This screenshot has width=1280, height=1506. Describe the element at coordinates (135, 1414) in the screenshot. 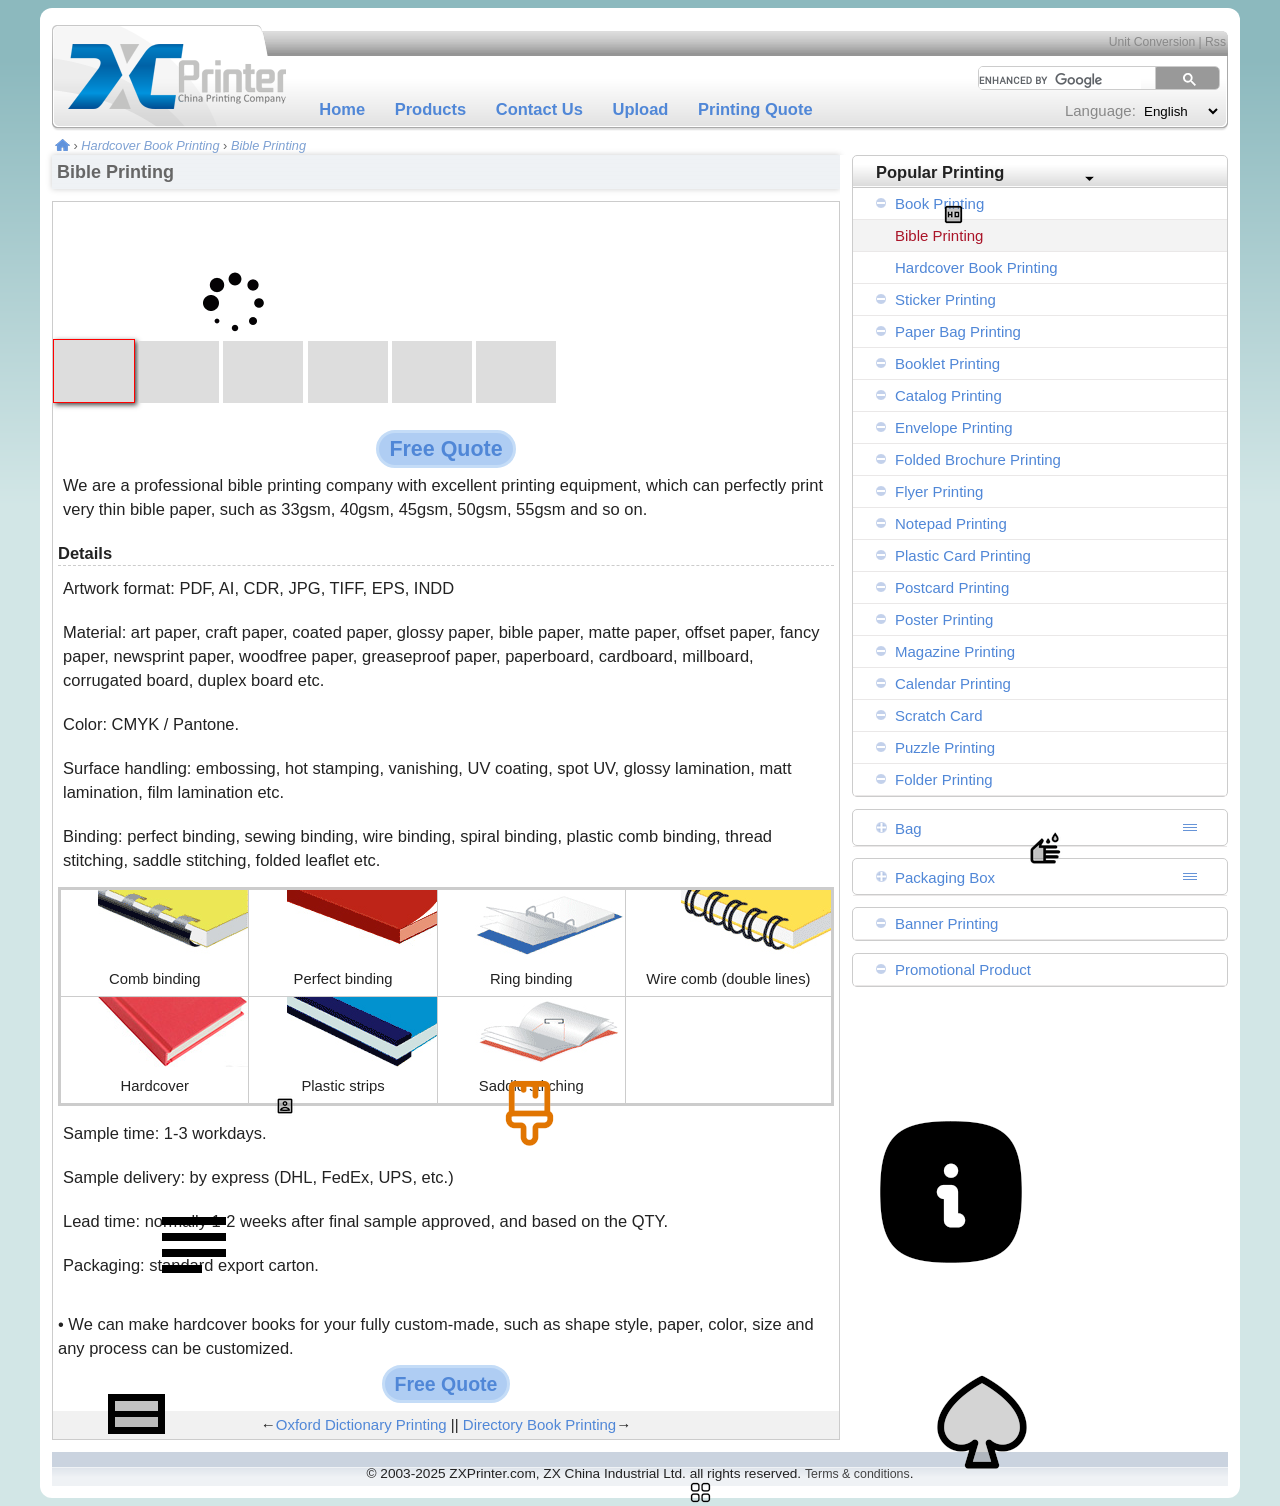

I see `switch to stream or list view` at that location.